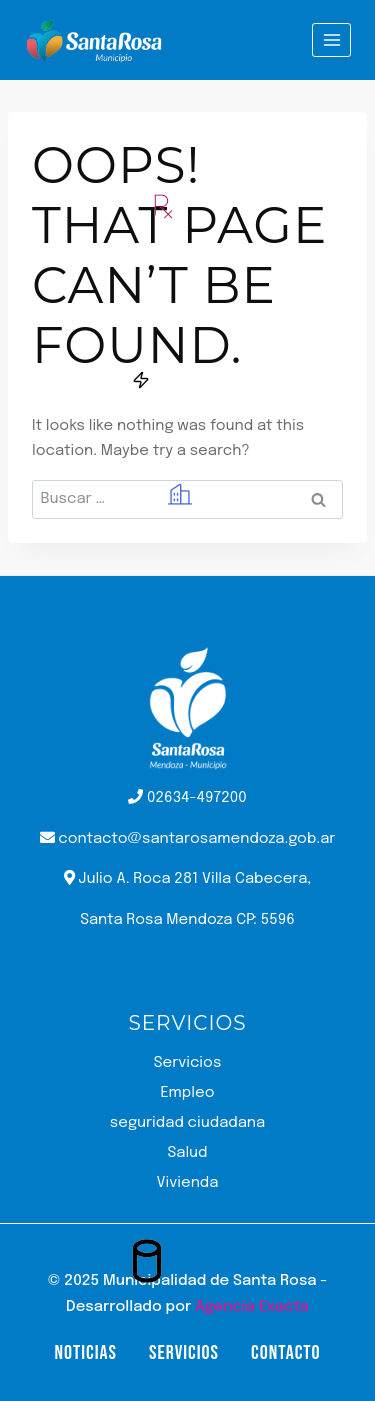 This screenshot has height=1401, width=375. Describe the element at coordinates (180, 495) in the screenshot. I see `view nearby buildings or properties` at that location.